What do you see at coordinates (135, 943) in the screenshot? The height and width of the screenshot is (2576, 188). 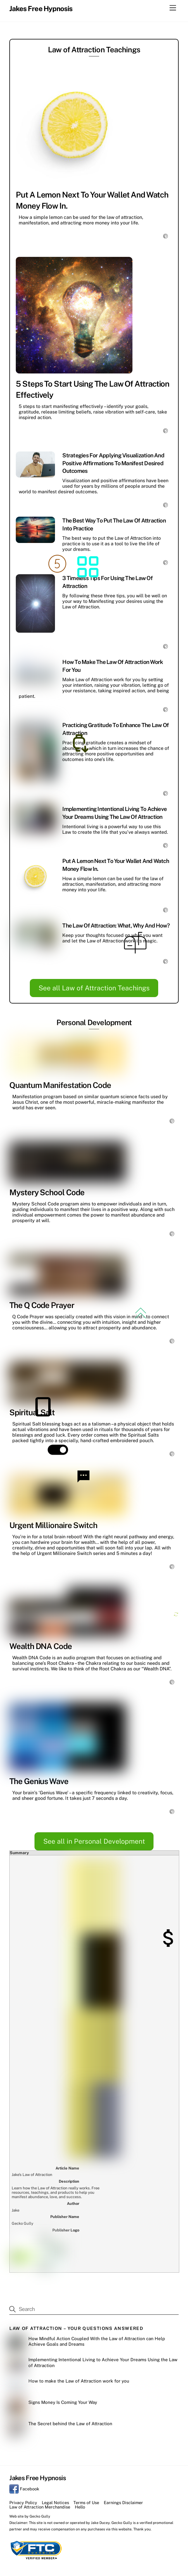 I see `access your mailbox or inbox` at bounding box center [135, 943].